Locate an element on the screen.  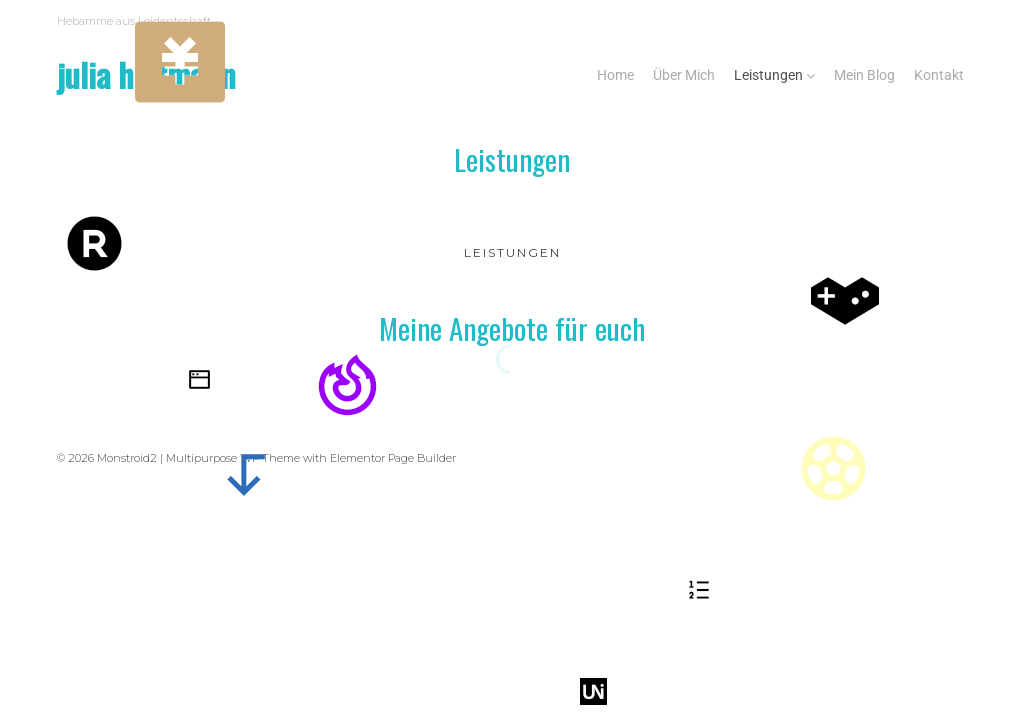
navigate back and down in a menu hierarchy is located at coordinates (246, 472).